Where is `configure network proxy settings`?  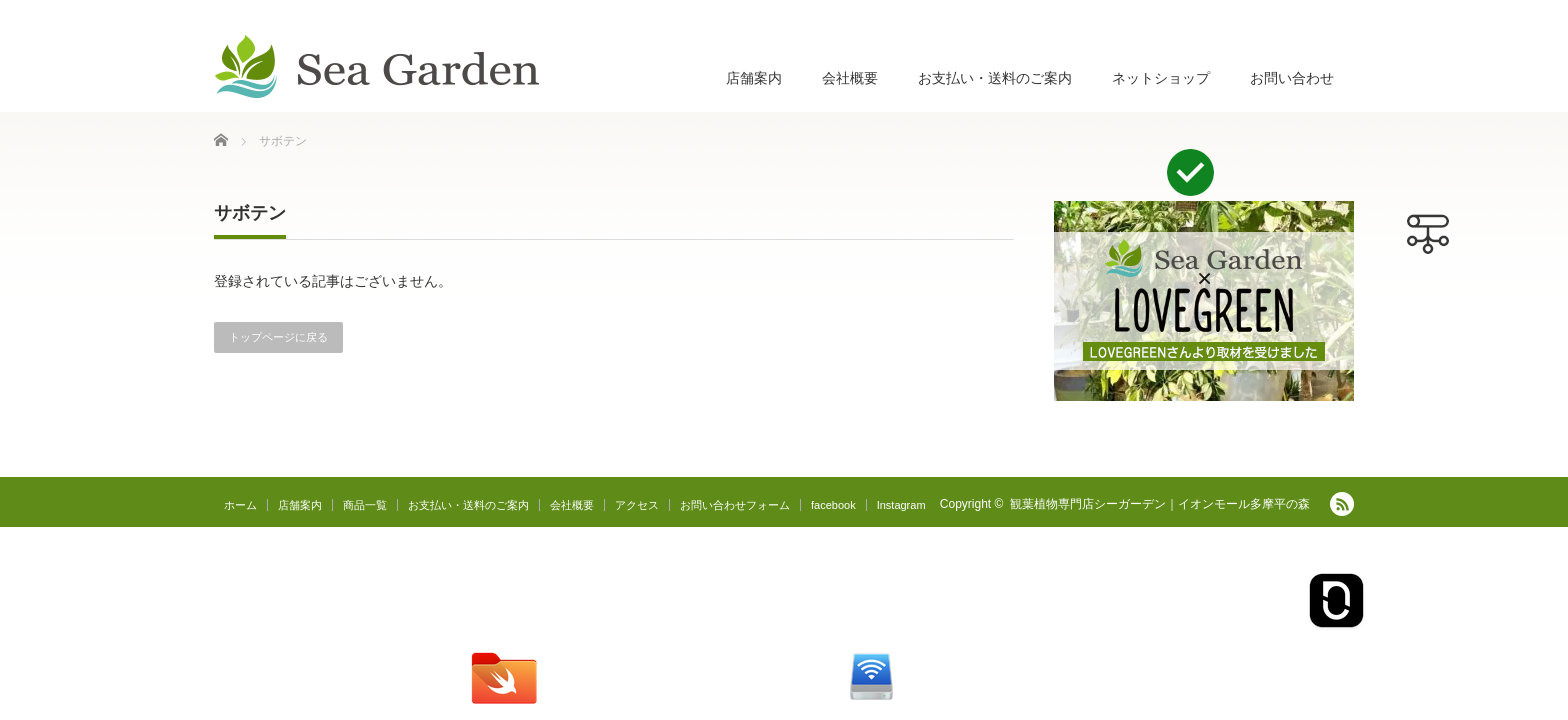 configure network proxy settings is located at coordinates (1428, 233).